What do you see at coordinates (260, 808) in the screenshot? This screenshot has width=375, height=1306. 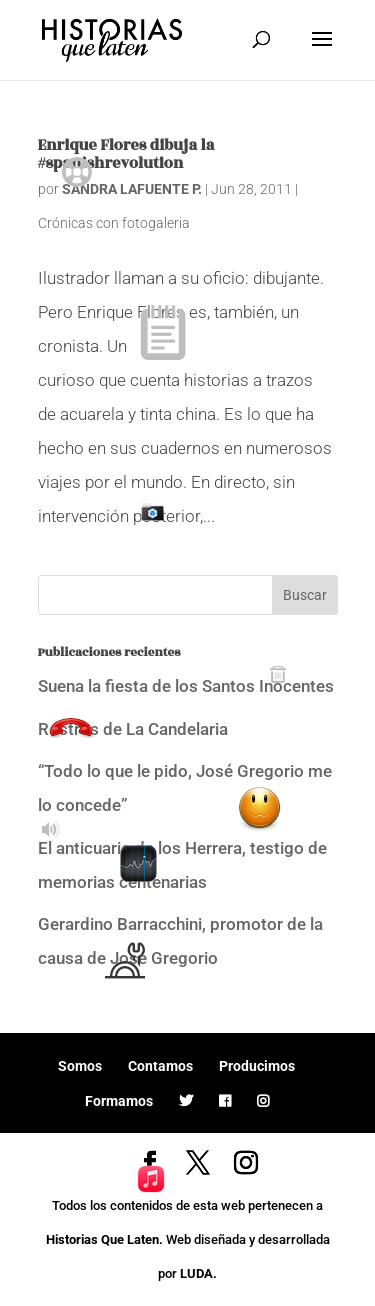 I see `indicates a warning or concern status` at bounding box center [260, 808].